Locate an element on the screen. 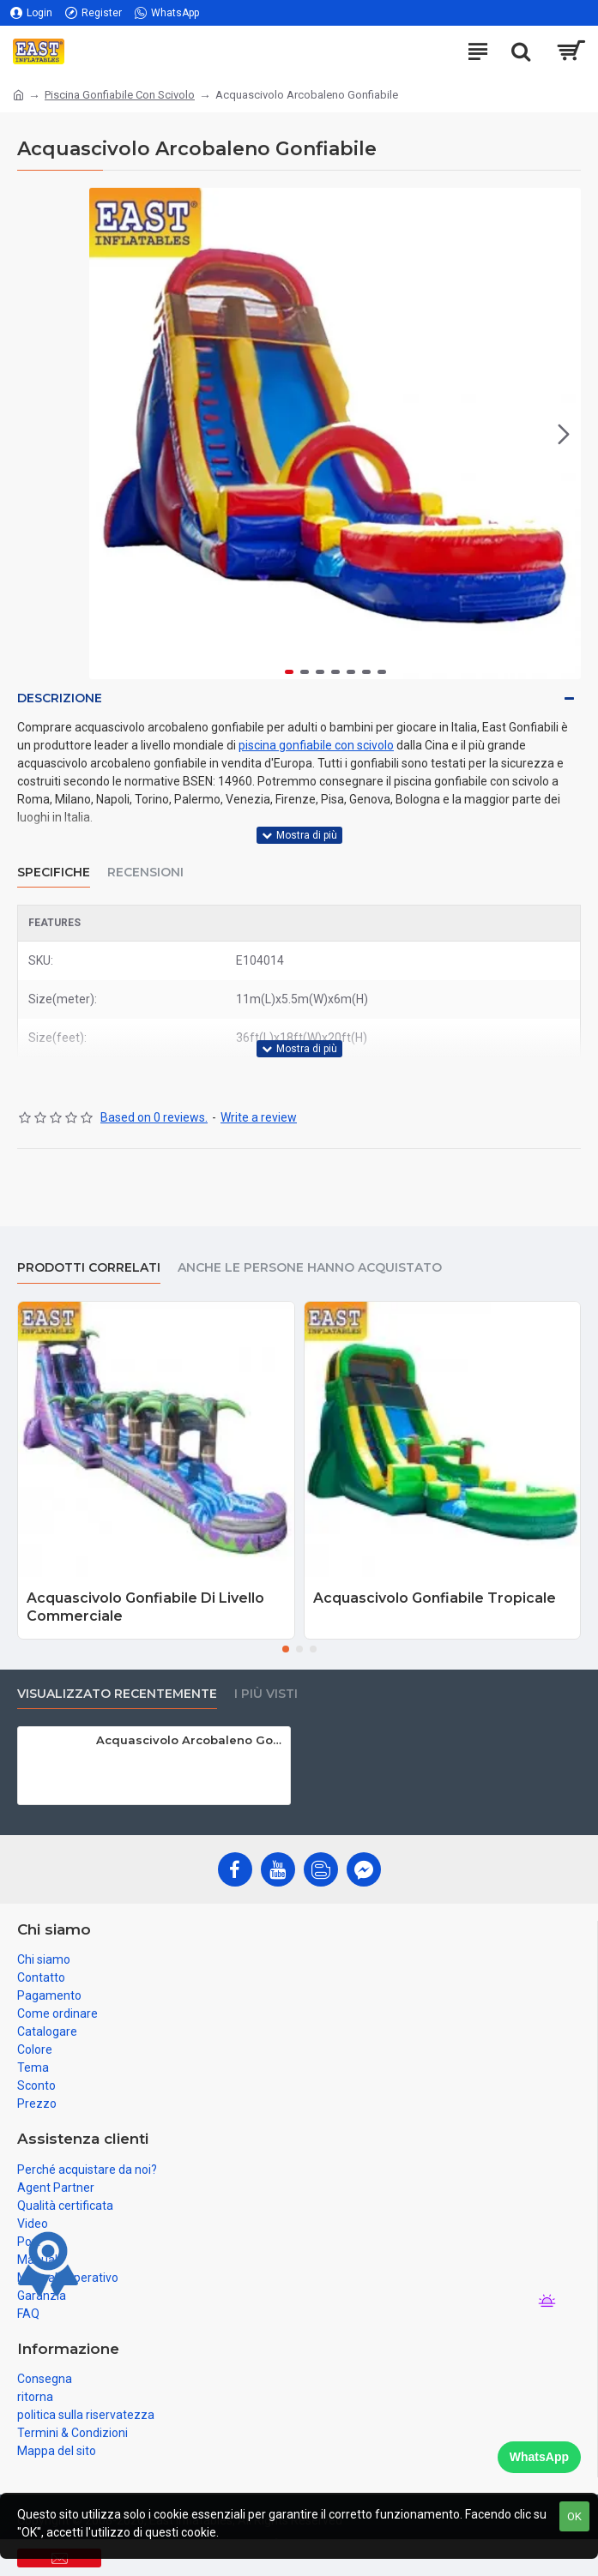 This screenshot has width=598, height=2576. toggle sunrise or sunset theme is located at coordinates (547, 2301).